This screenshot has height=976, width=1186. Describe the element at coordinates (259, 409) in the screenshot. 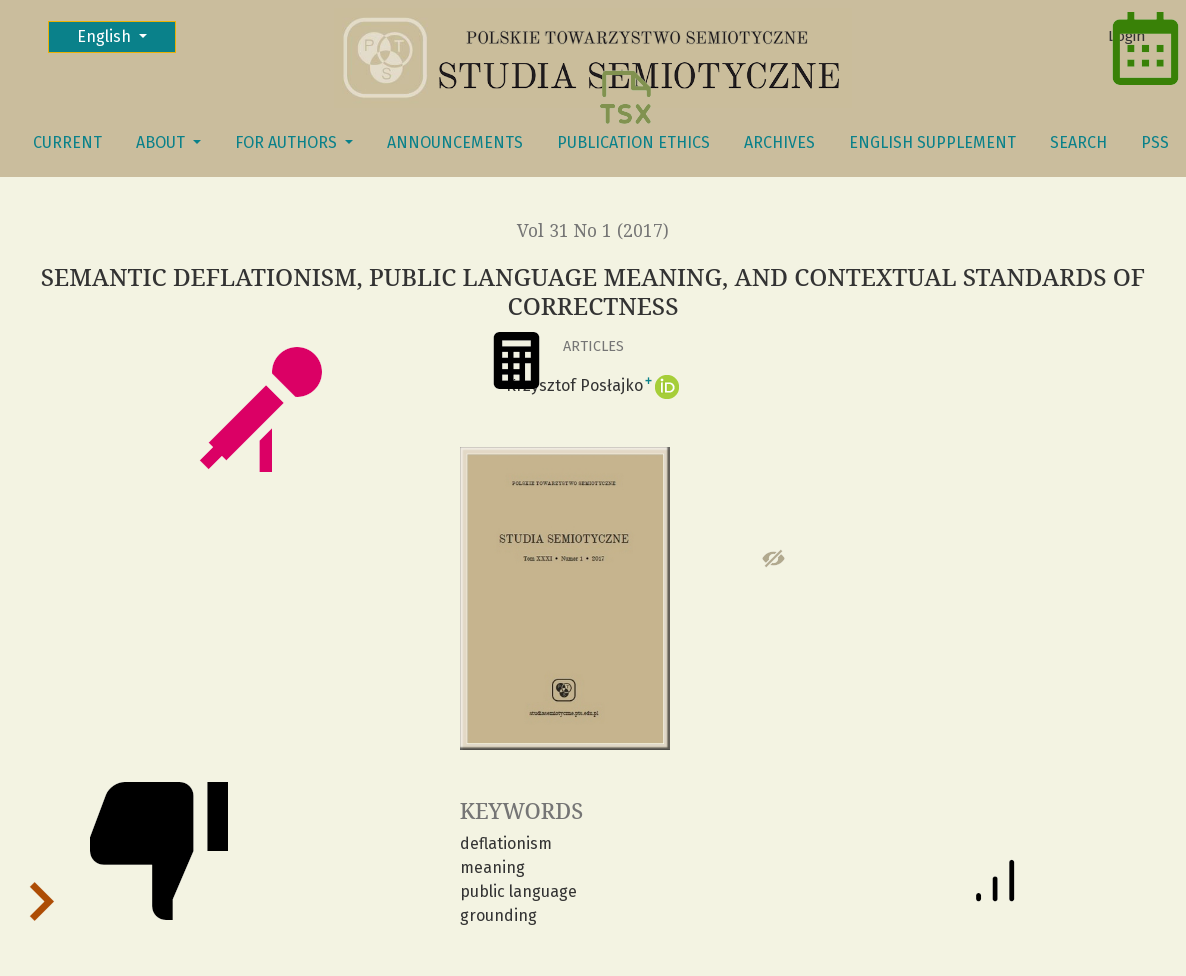

I see `access artist or musician profile` at that location.